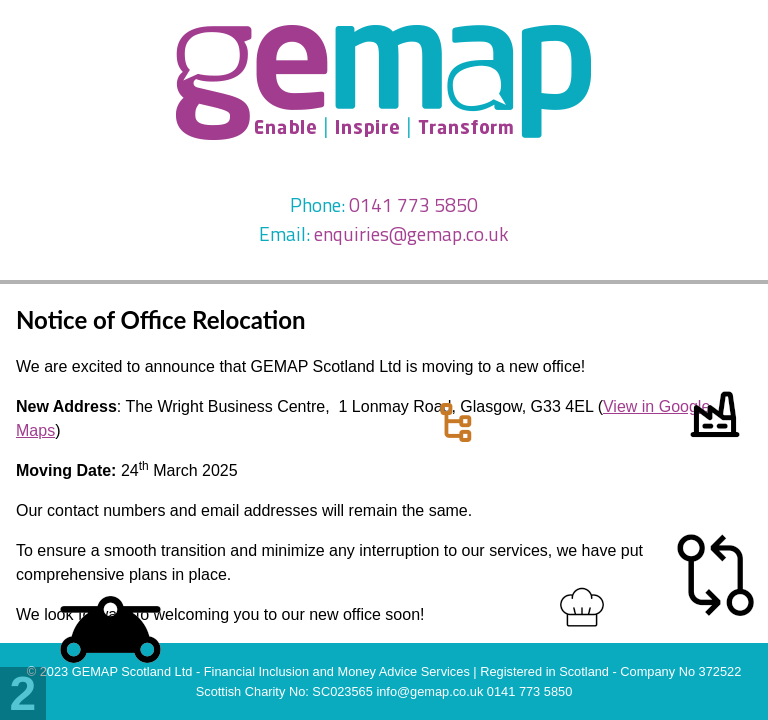 The height and width of the screenshot is (720, 768). Describe the element at coordinates (715, 572) in the screenshot. I see `compare branches or commits in version control` at that location.